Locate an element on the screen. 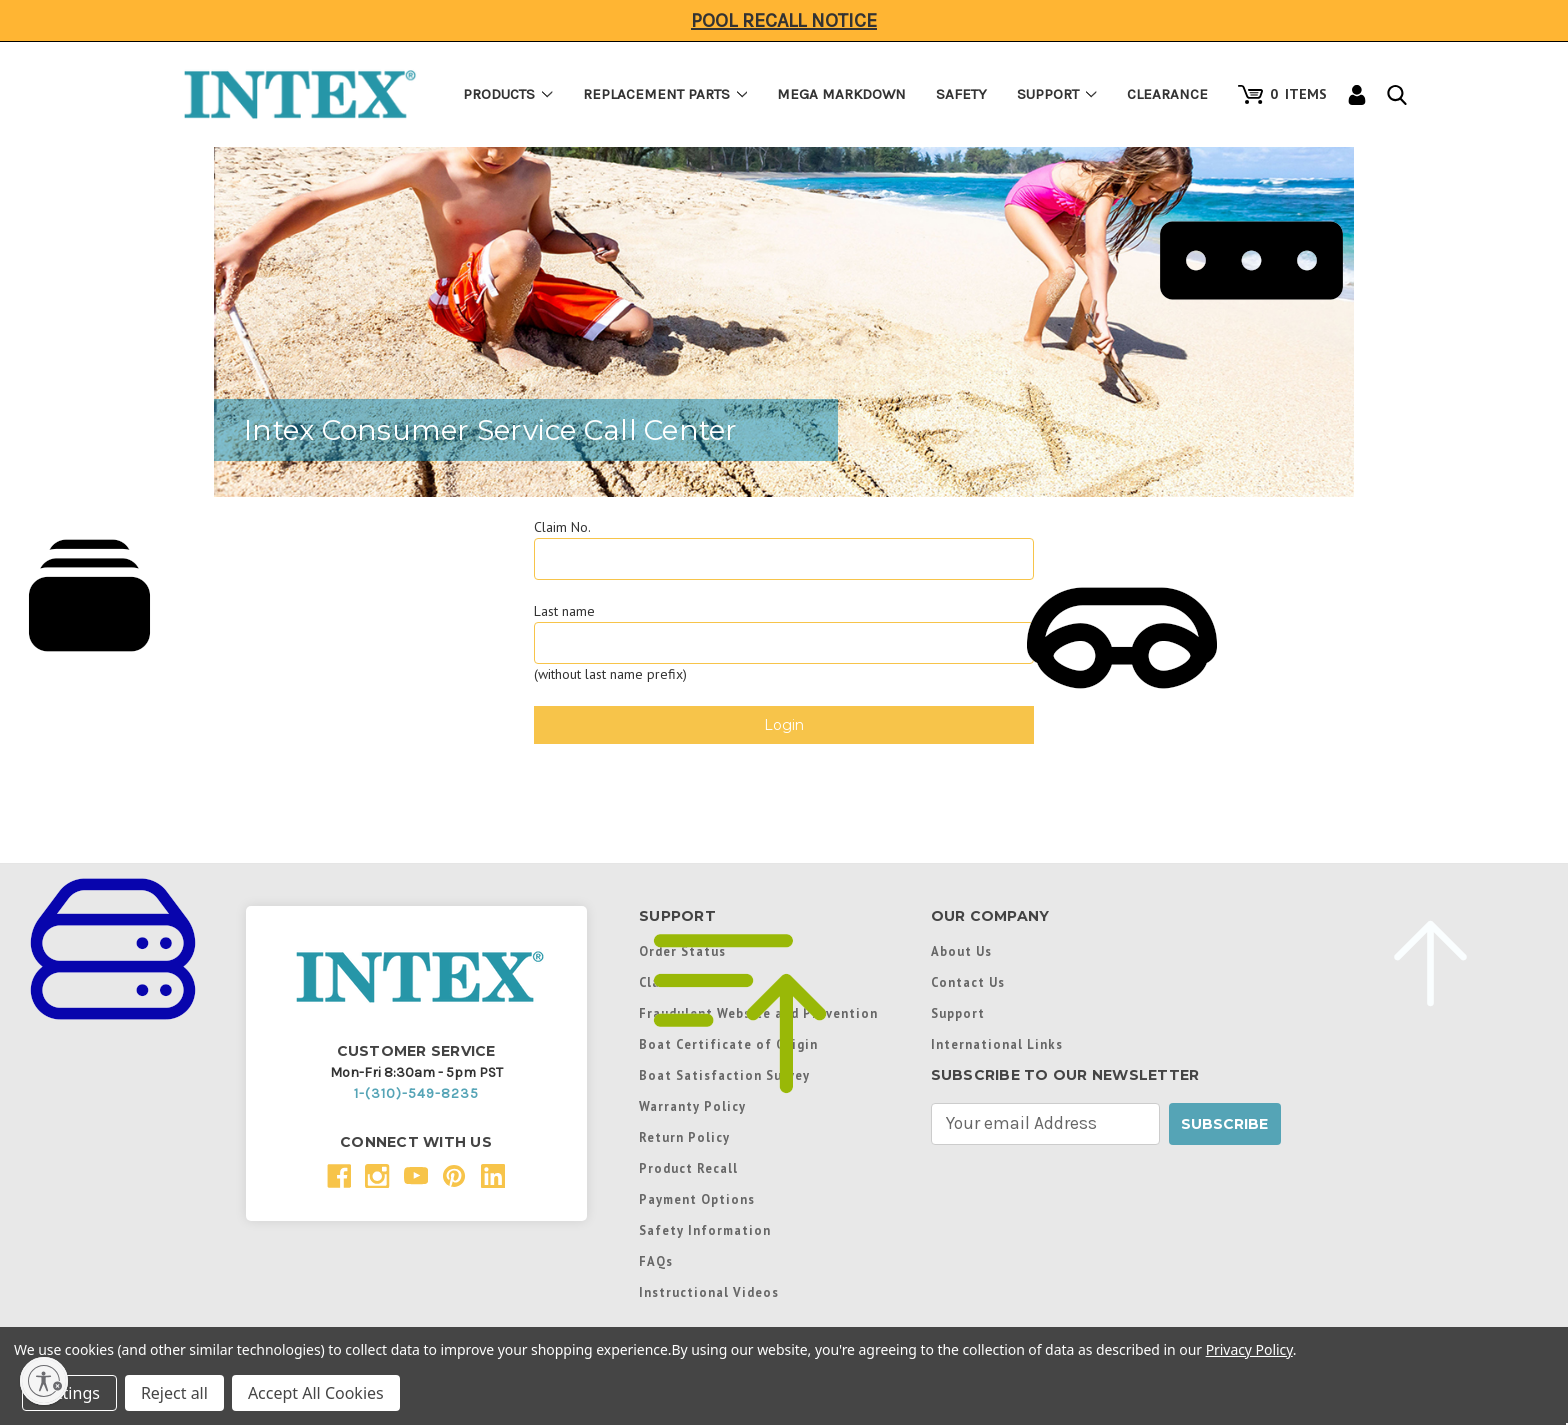  open more options menu is located at coordinates (1251, 260).